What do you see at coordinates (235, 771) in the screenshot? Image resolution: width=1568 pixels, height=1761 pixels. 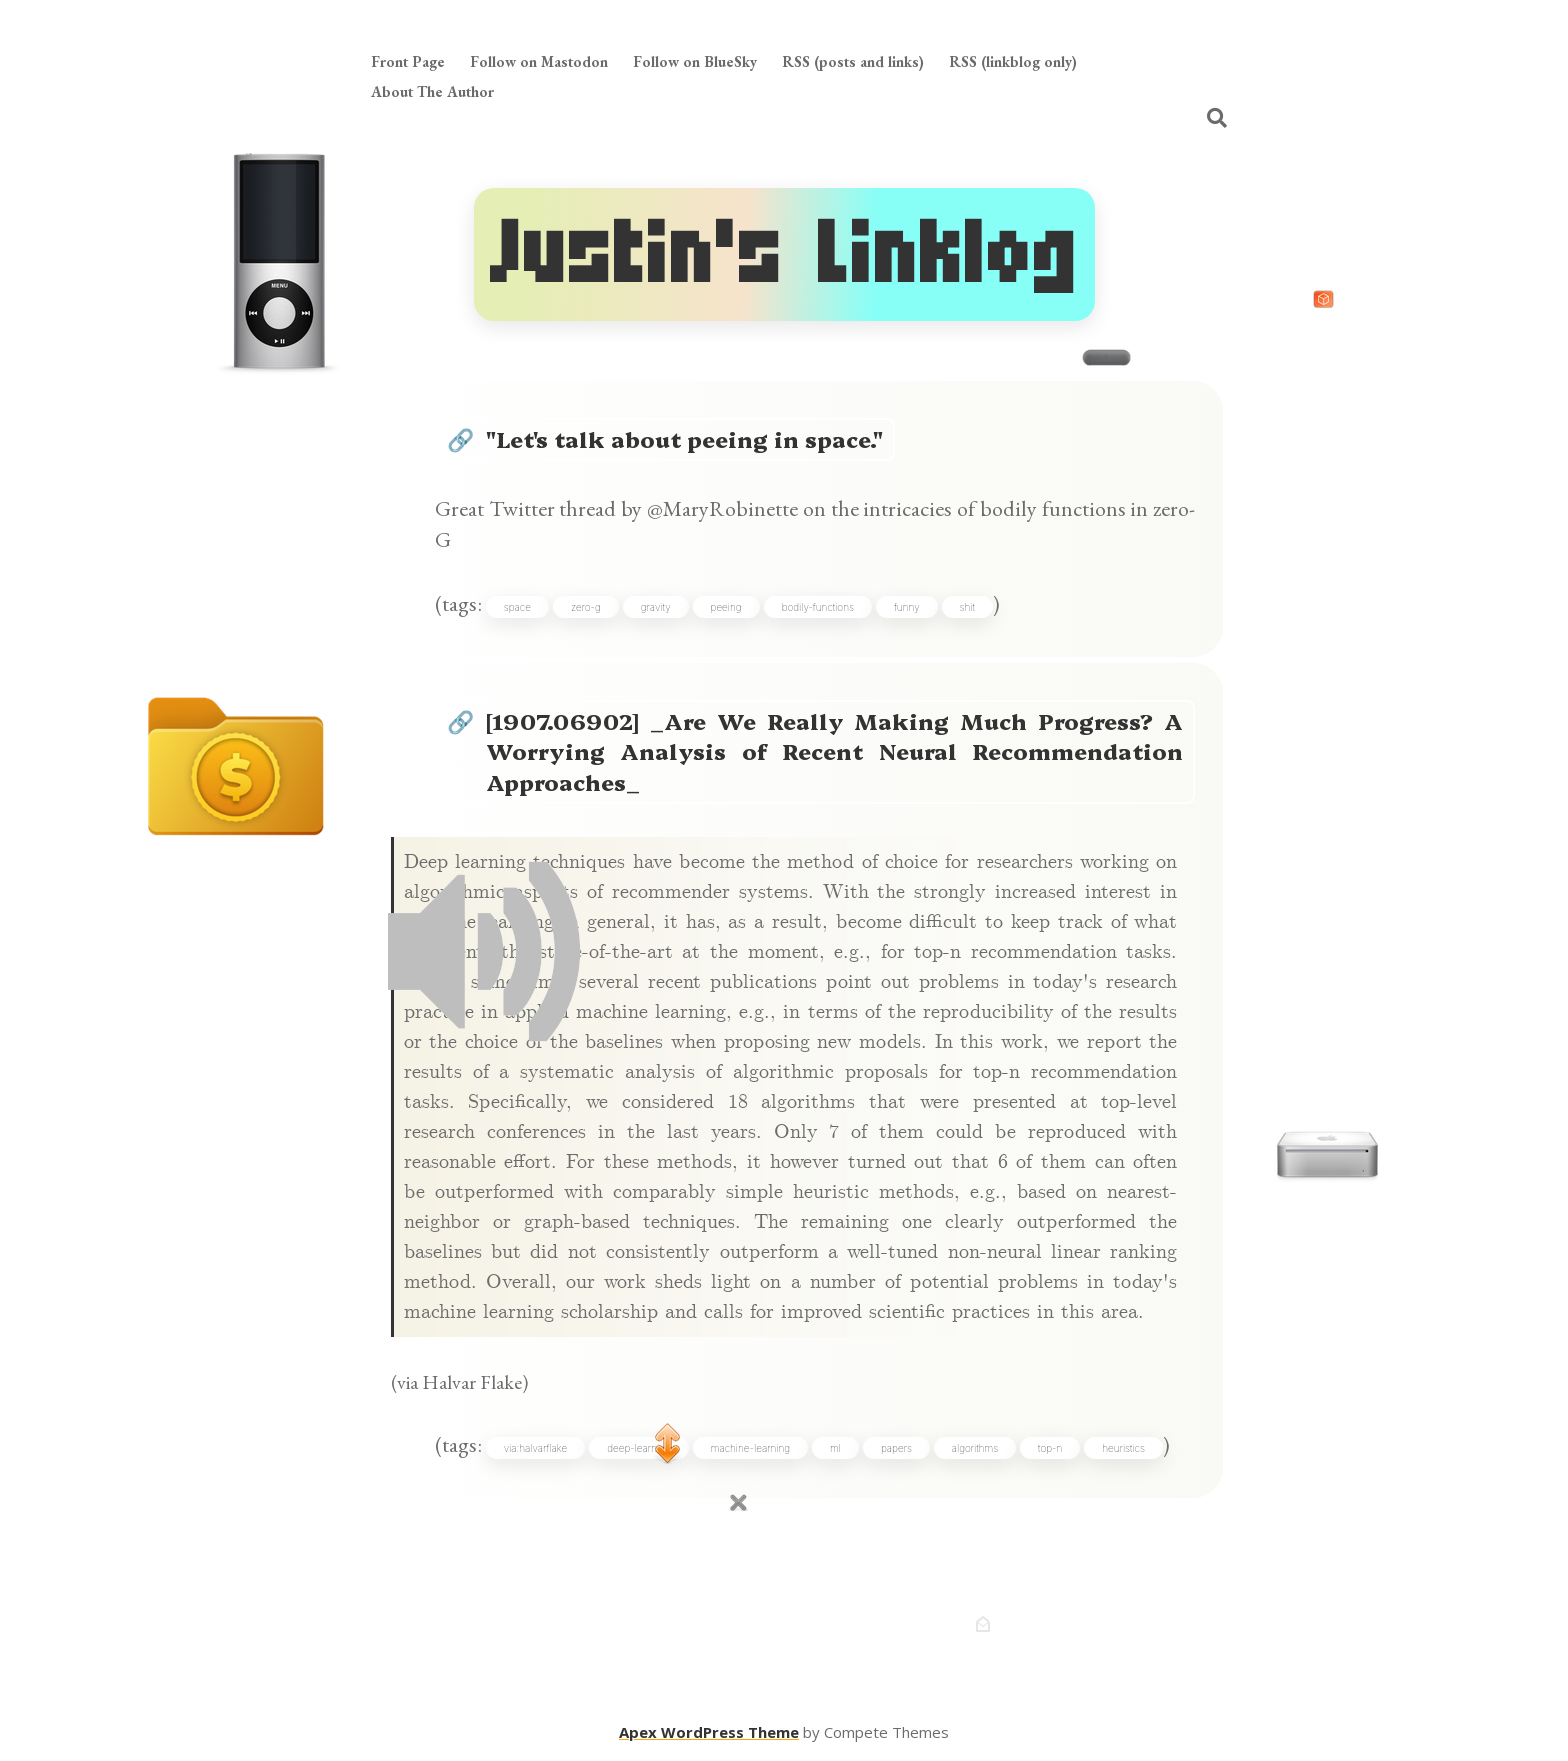 I see `open folder containing financial documents` at bounding box center [235, 771].